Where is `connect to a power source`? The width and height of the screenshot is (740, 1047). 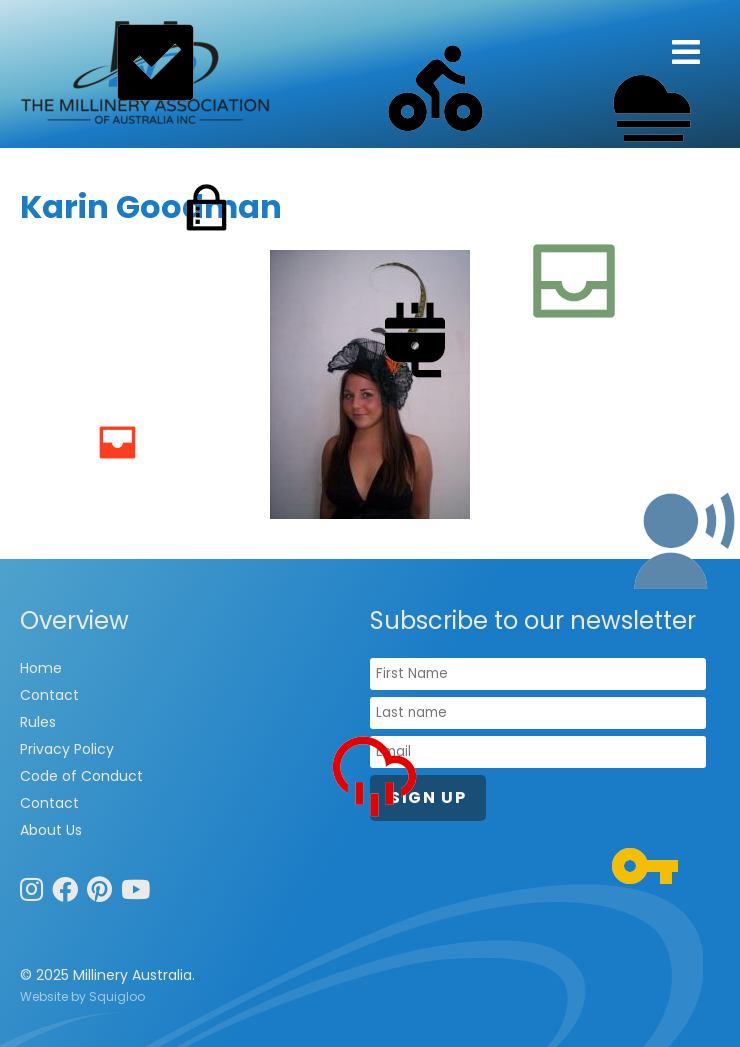 connect to a power source is located at coordinates (415, 340).